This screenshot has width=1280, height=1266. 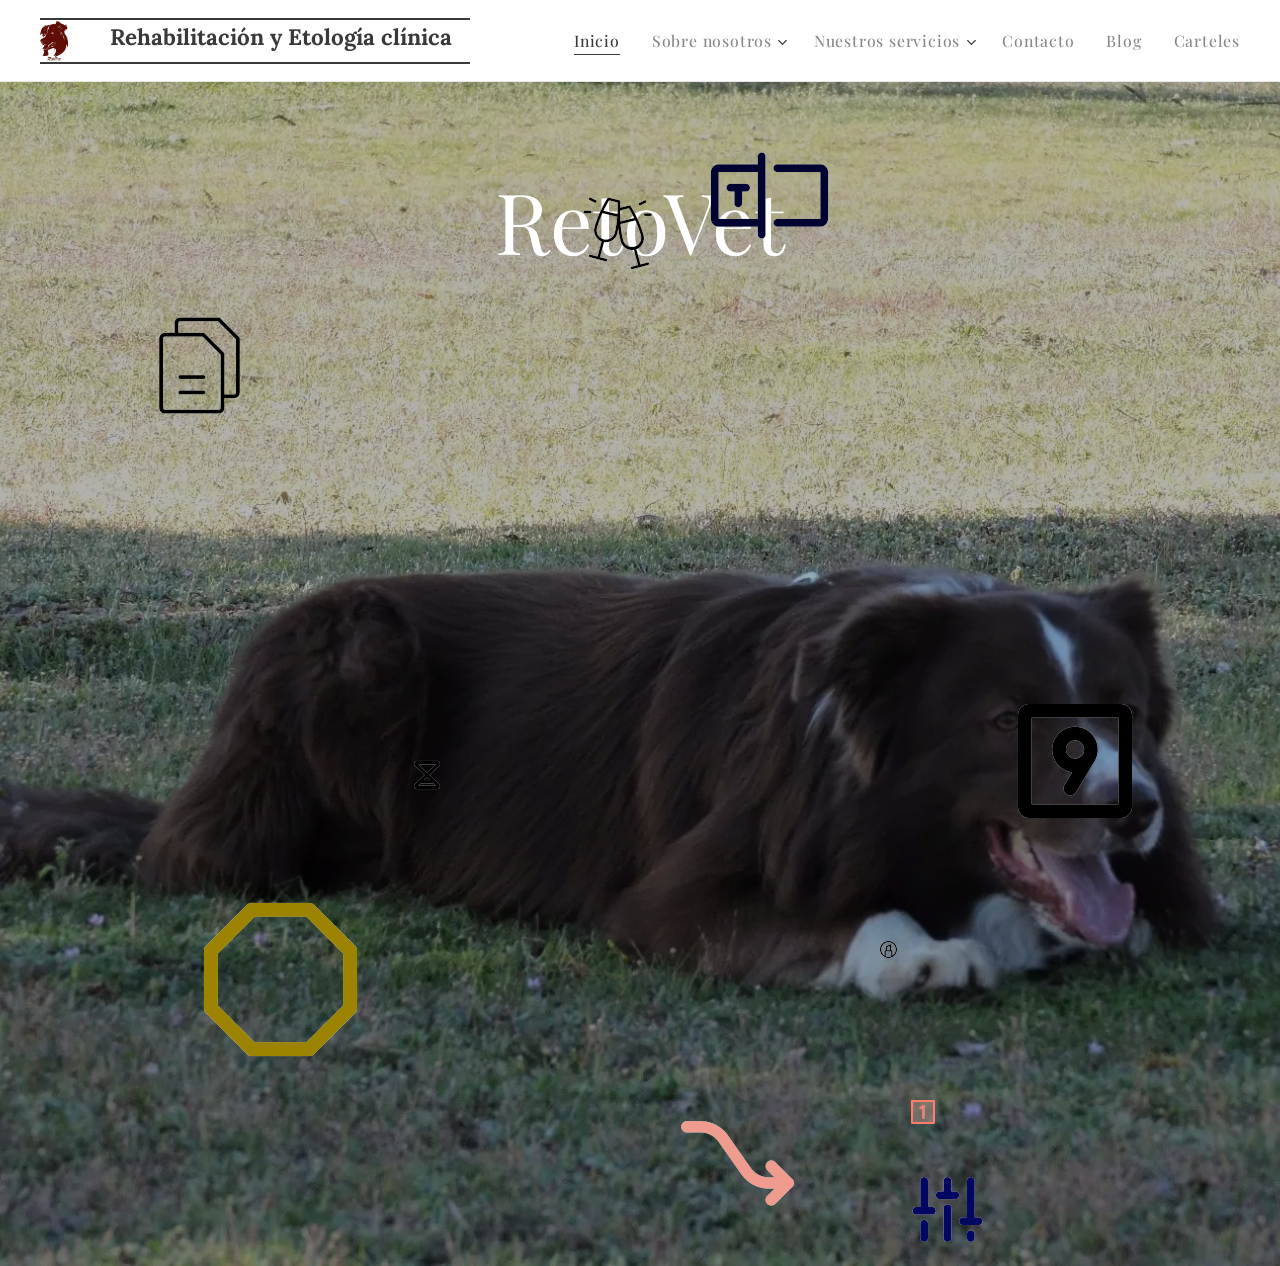 What do you see at coordinates (199, 365) in the screenshot?
I see `view all documents` at bounding box center [199, 365].